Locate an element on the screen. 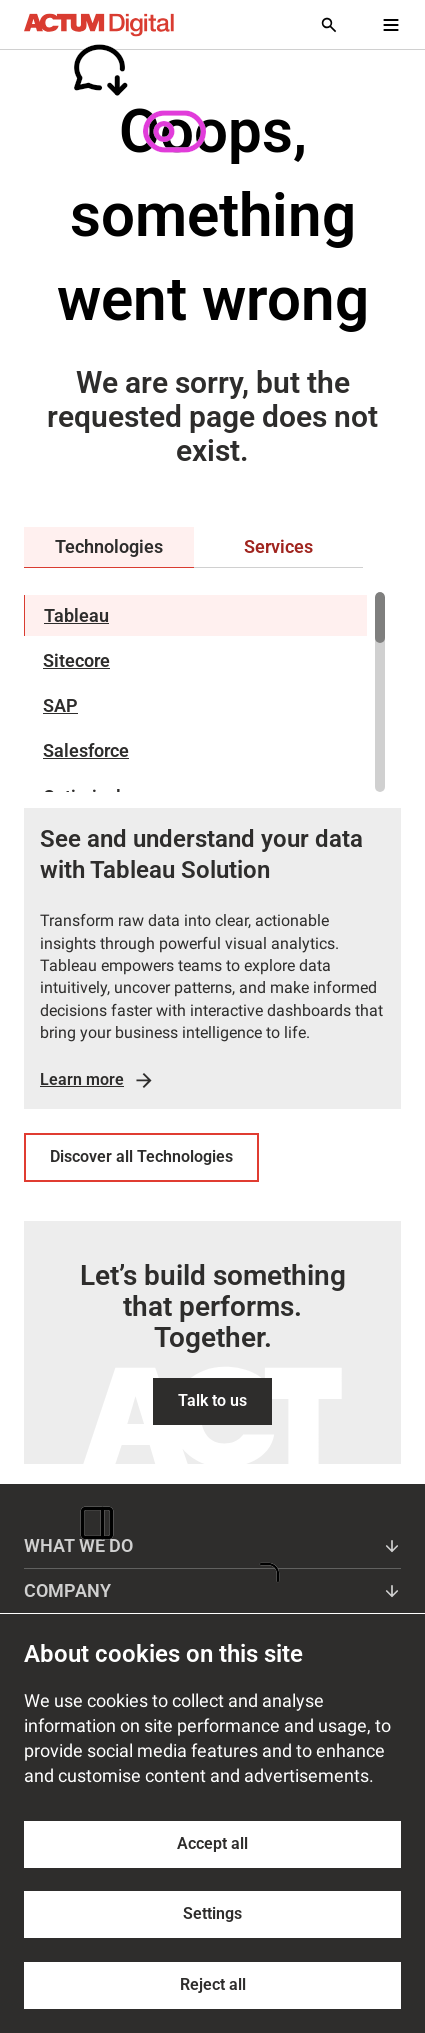 This screenshot has width=425, height=2033. set top-right corner radius is located at coordinates (269, 1572).